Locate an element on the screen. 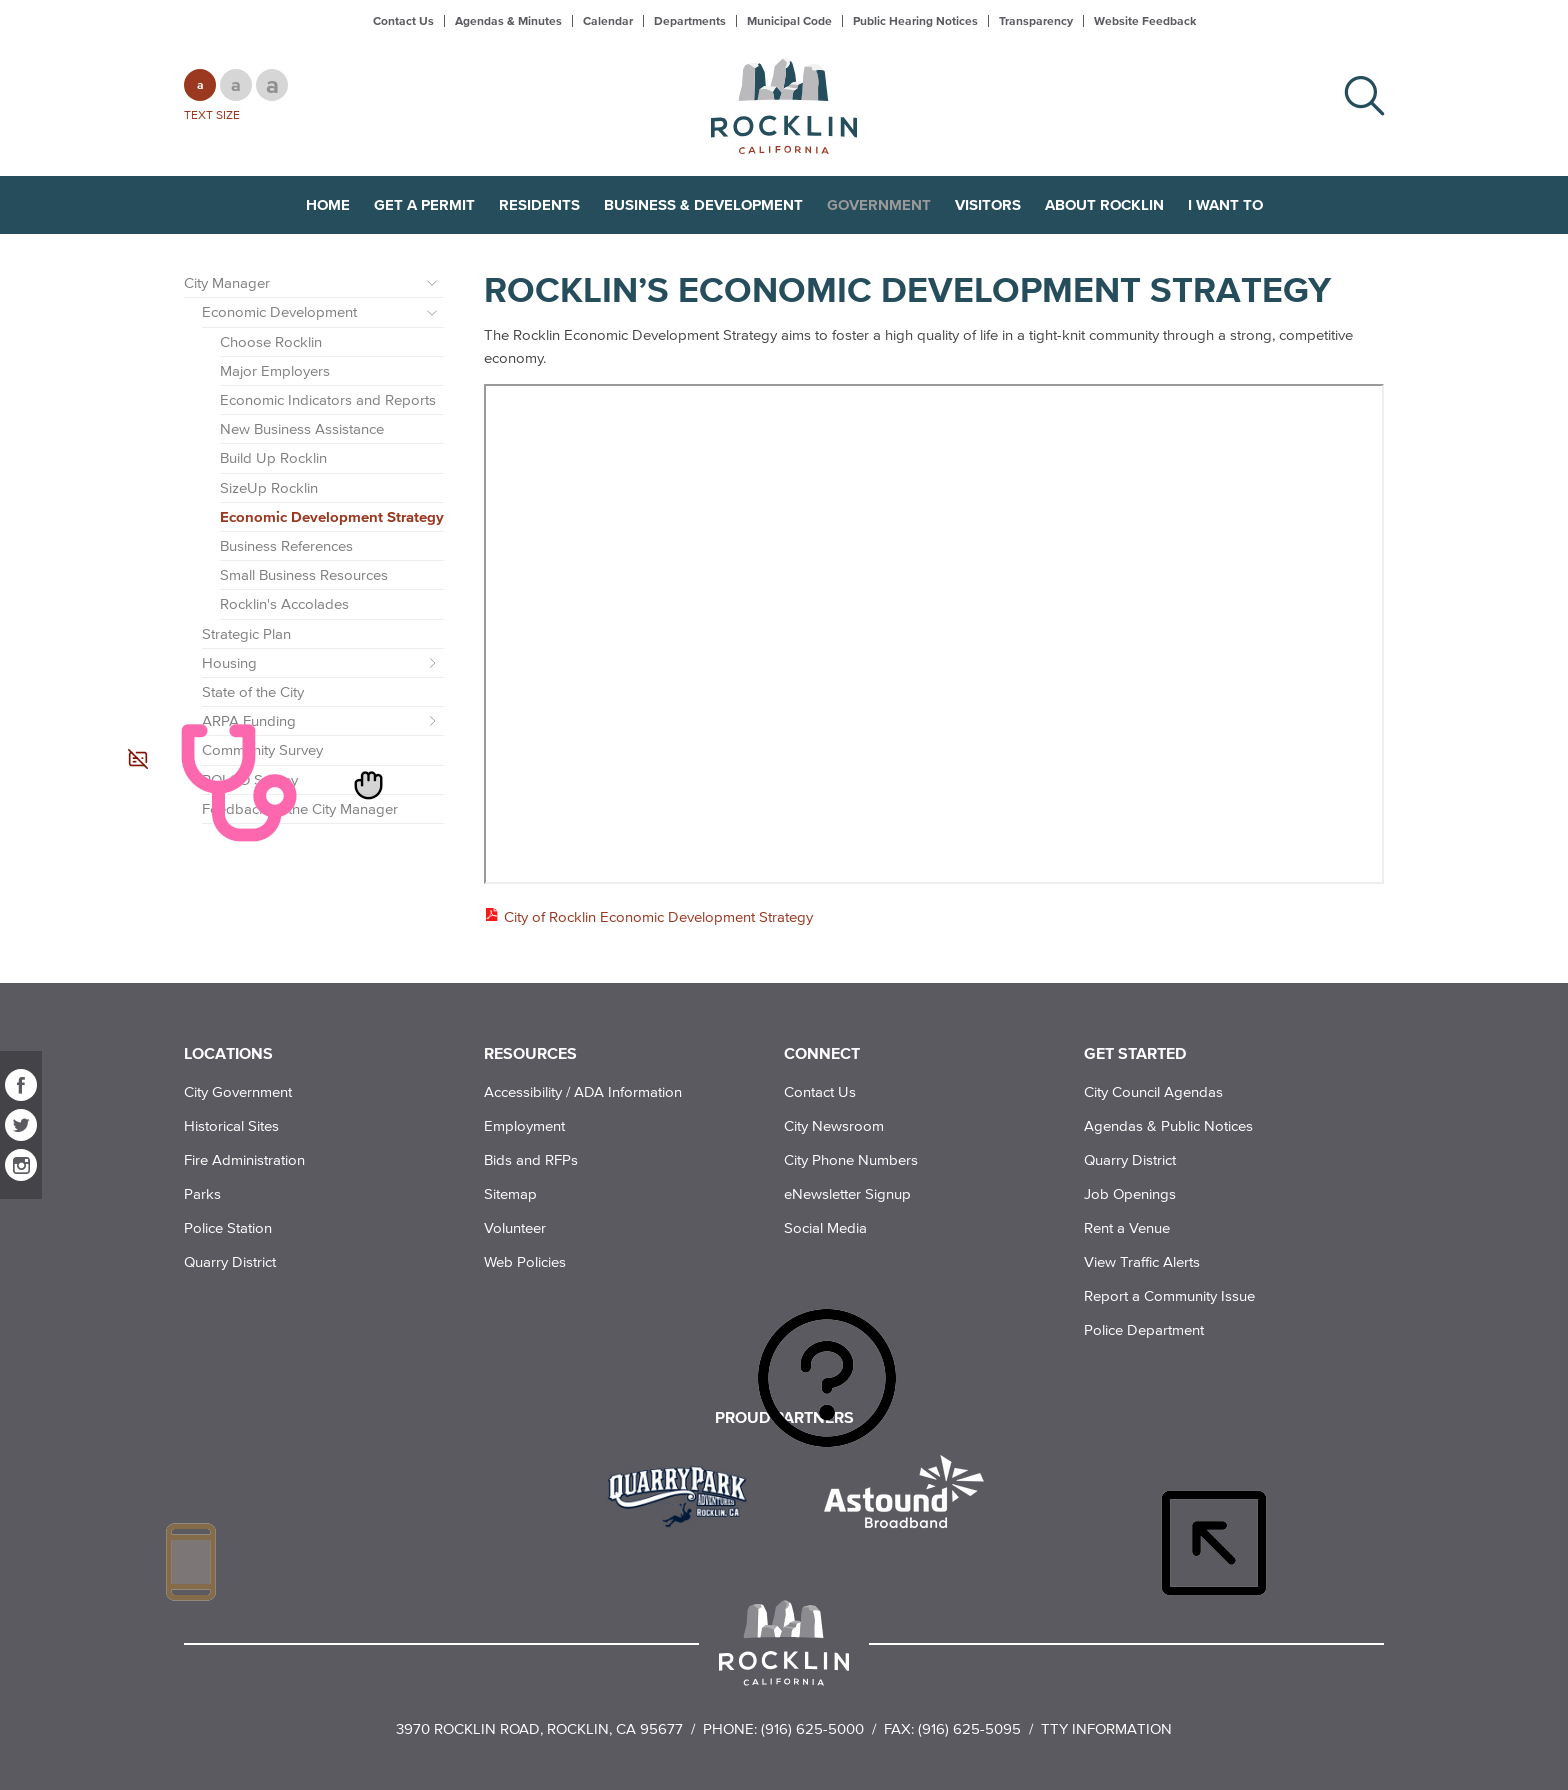 Image resolution: width=1568 pixels, height=1790 pixels. navigate to previous screen or parent folder is located at coordinates (1214, 1543).